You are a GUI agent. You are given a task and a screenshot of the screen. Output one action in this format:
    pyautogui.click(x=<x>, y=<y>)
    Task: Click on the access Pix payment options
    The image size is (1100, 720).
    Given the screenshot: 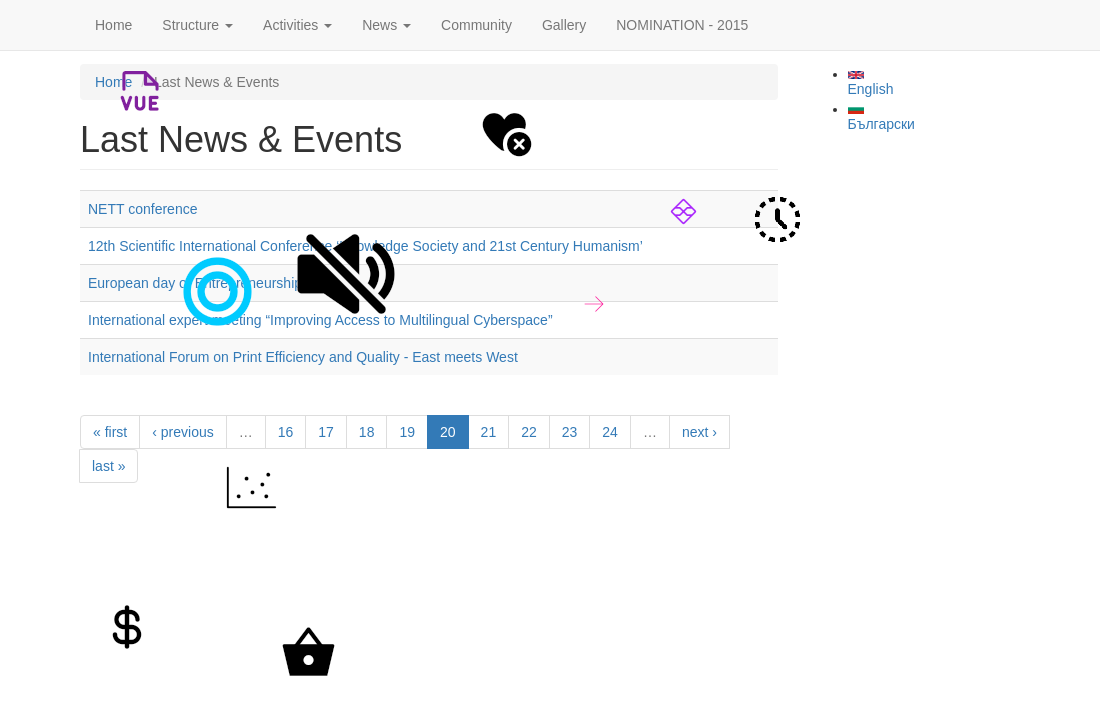 What is the action you would take?
    pyautogui.click(x=683, y=211)
    